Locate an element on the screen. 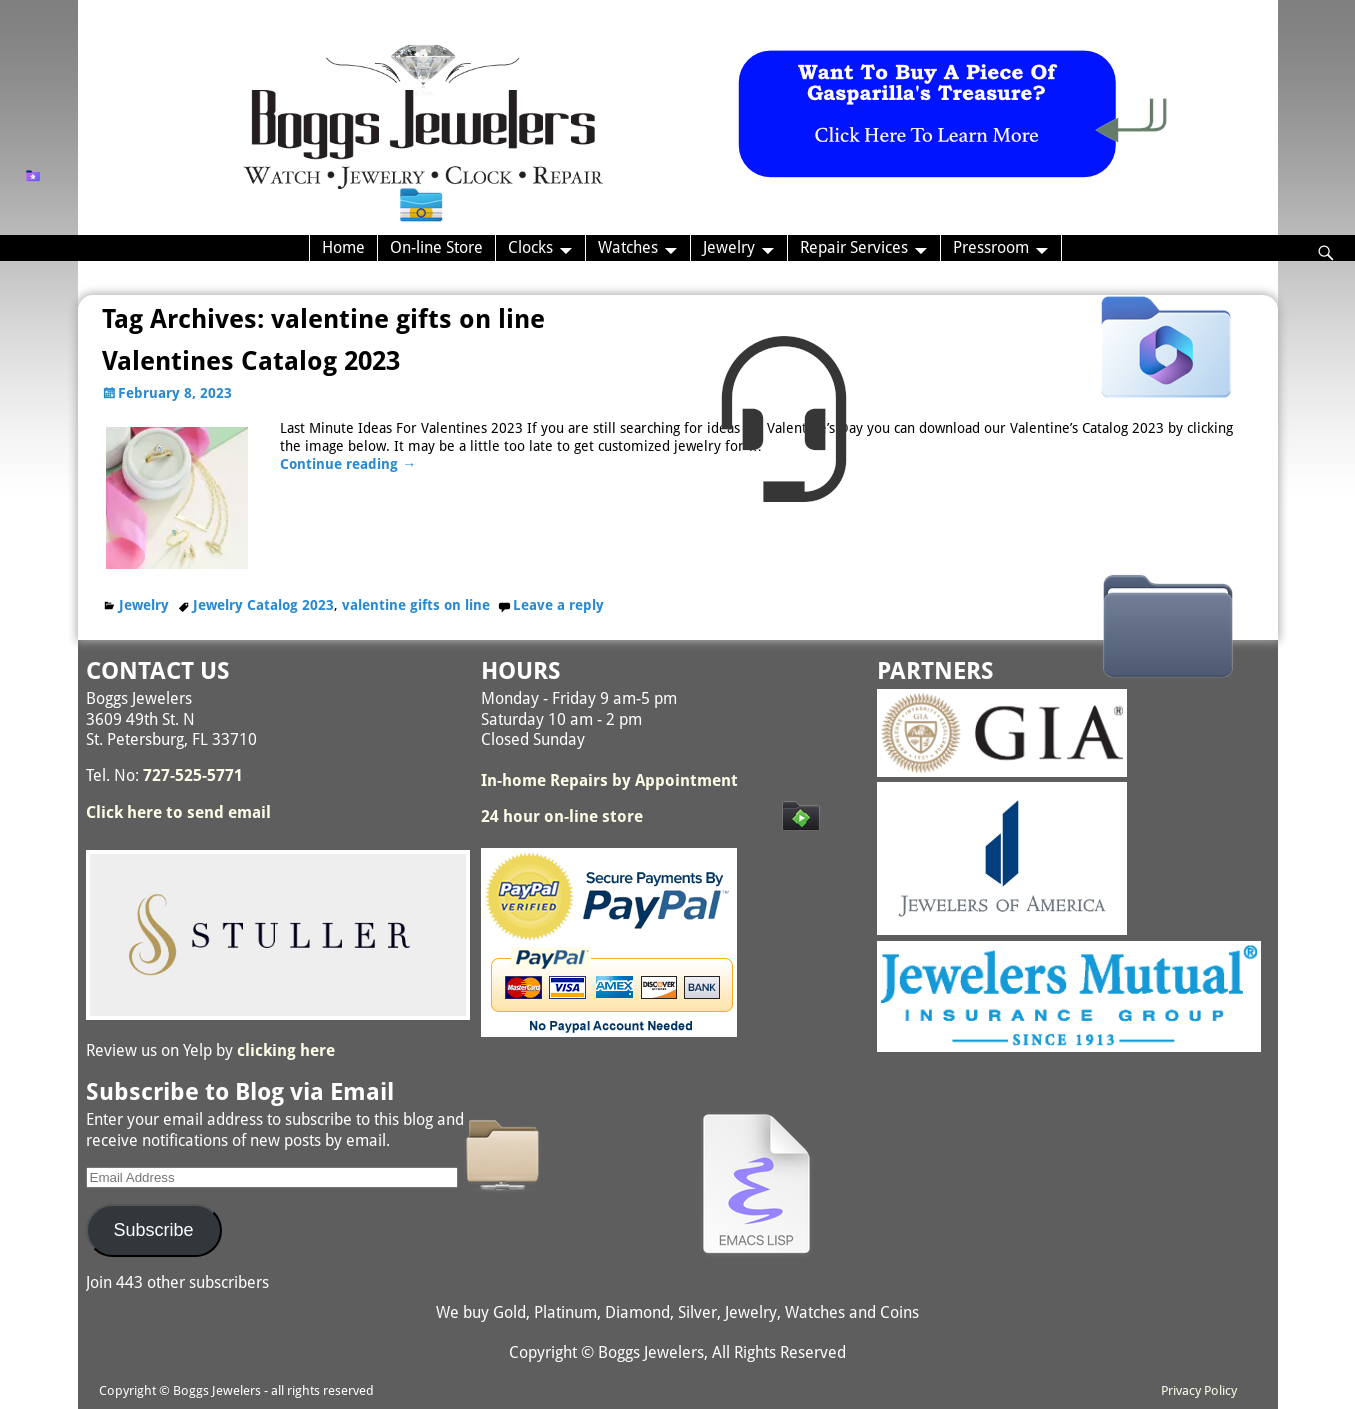  audio or headset settings is located at coordinates (784, 419).